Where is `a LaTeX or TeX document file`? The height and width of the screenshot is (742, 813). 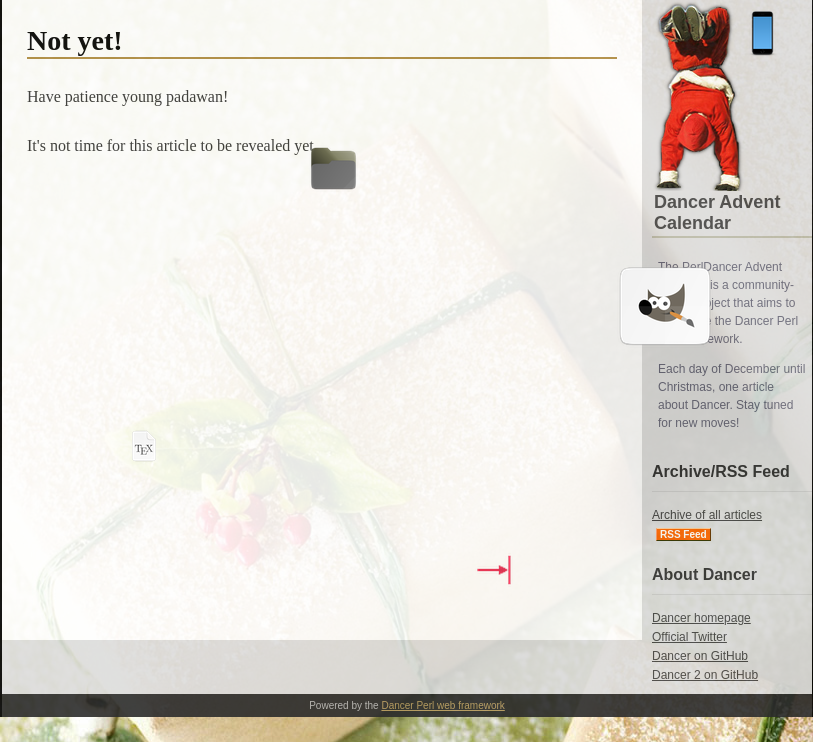
a LaTeX or TeX document file is located at coordinates (144, 446).